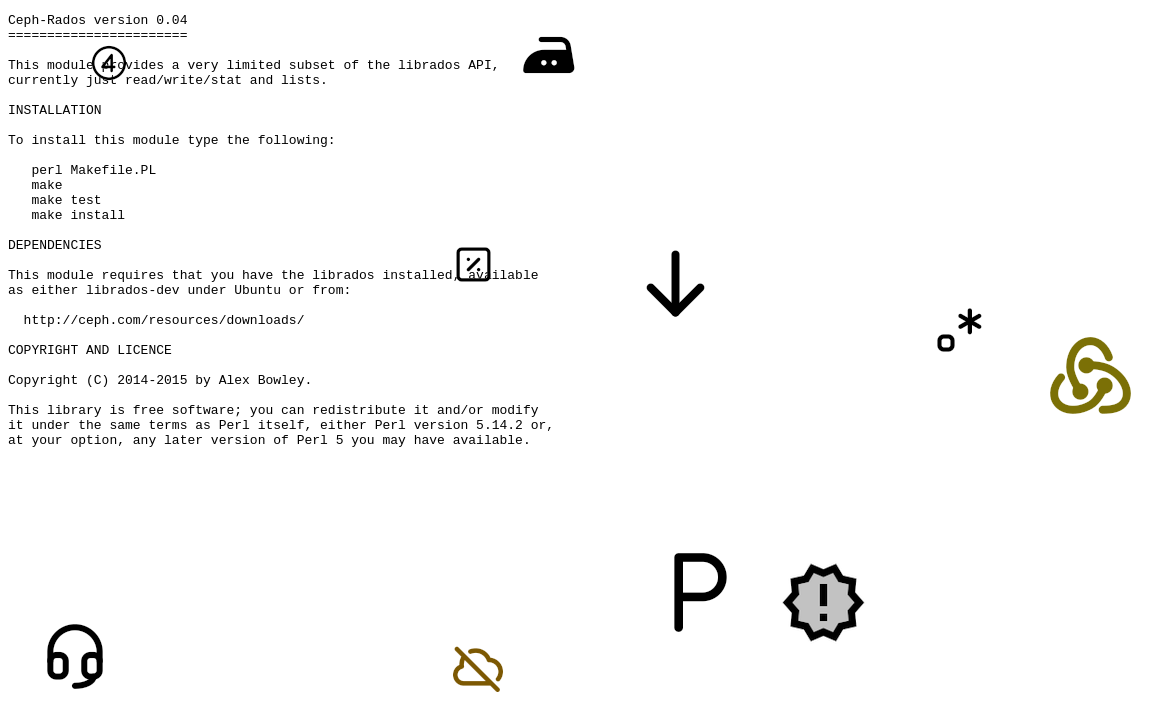  Describe the element at coordinates (473, 264) in the screenshot. I see `view or apply a discount` at that location.